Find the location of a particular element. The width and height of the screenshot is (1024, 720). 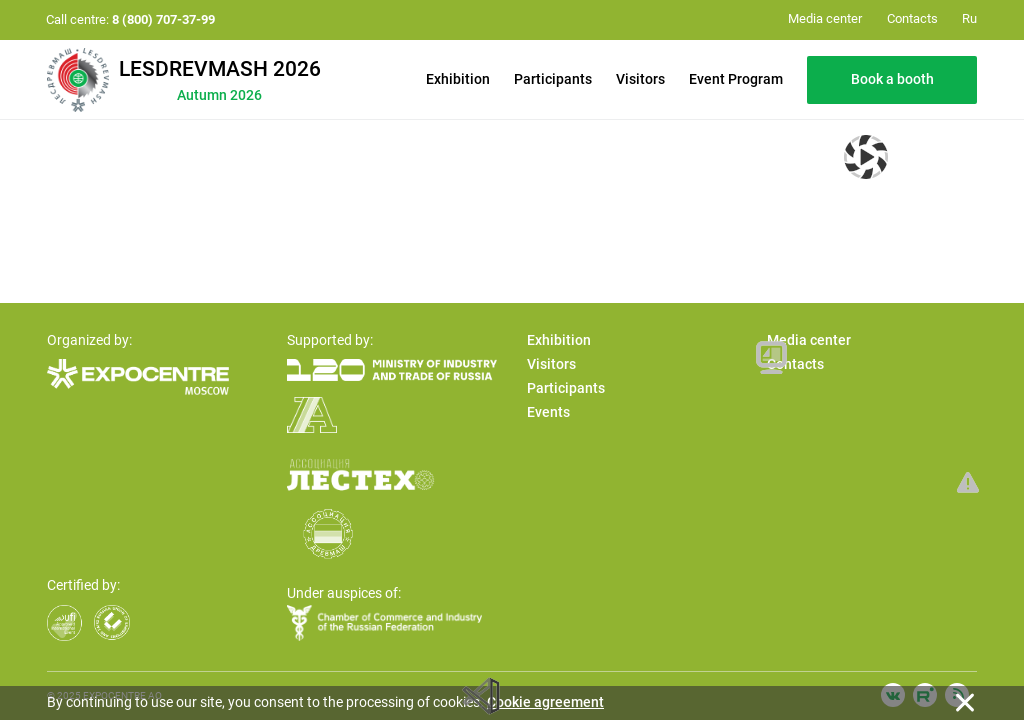

open visual studio code is located at coordinates (481, 696).